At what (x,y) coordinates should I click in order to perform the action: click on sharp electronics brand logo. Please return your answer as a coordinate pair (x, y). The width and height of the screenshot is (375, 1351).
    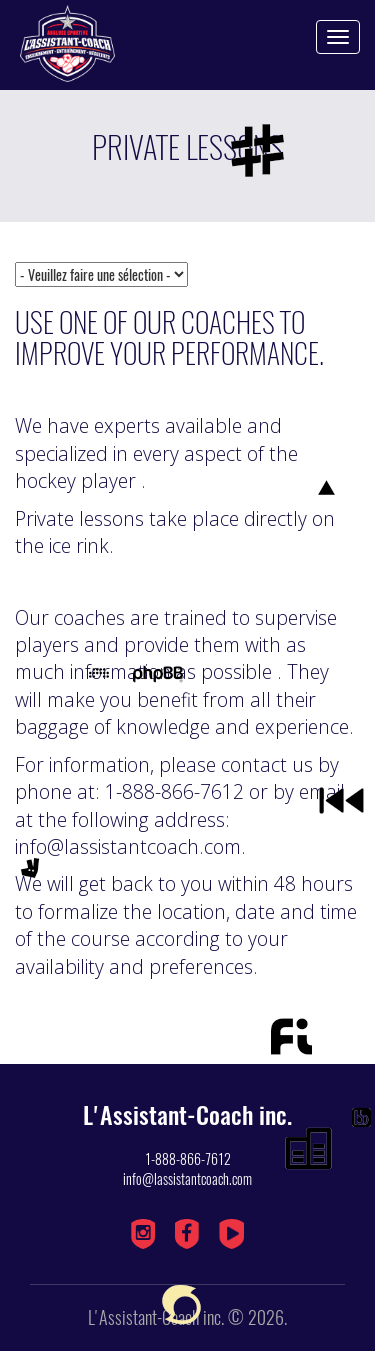
    Looking at the image, I should click on (257, 150).